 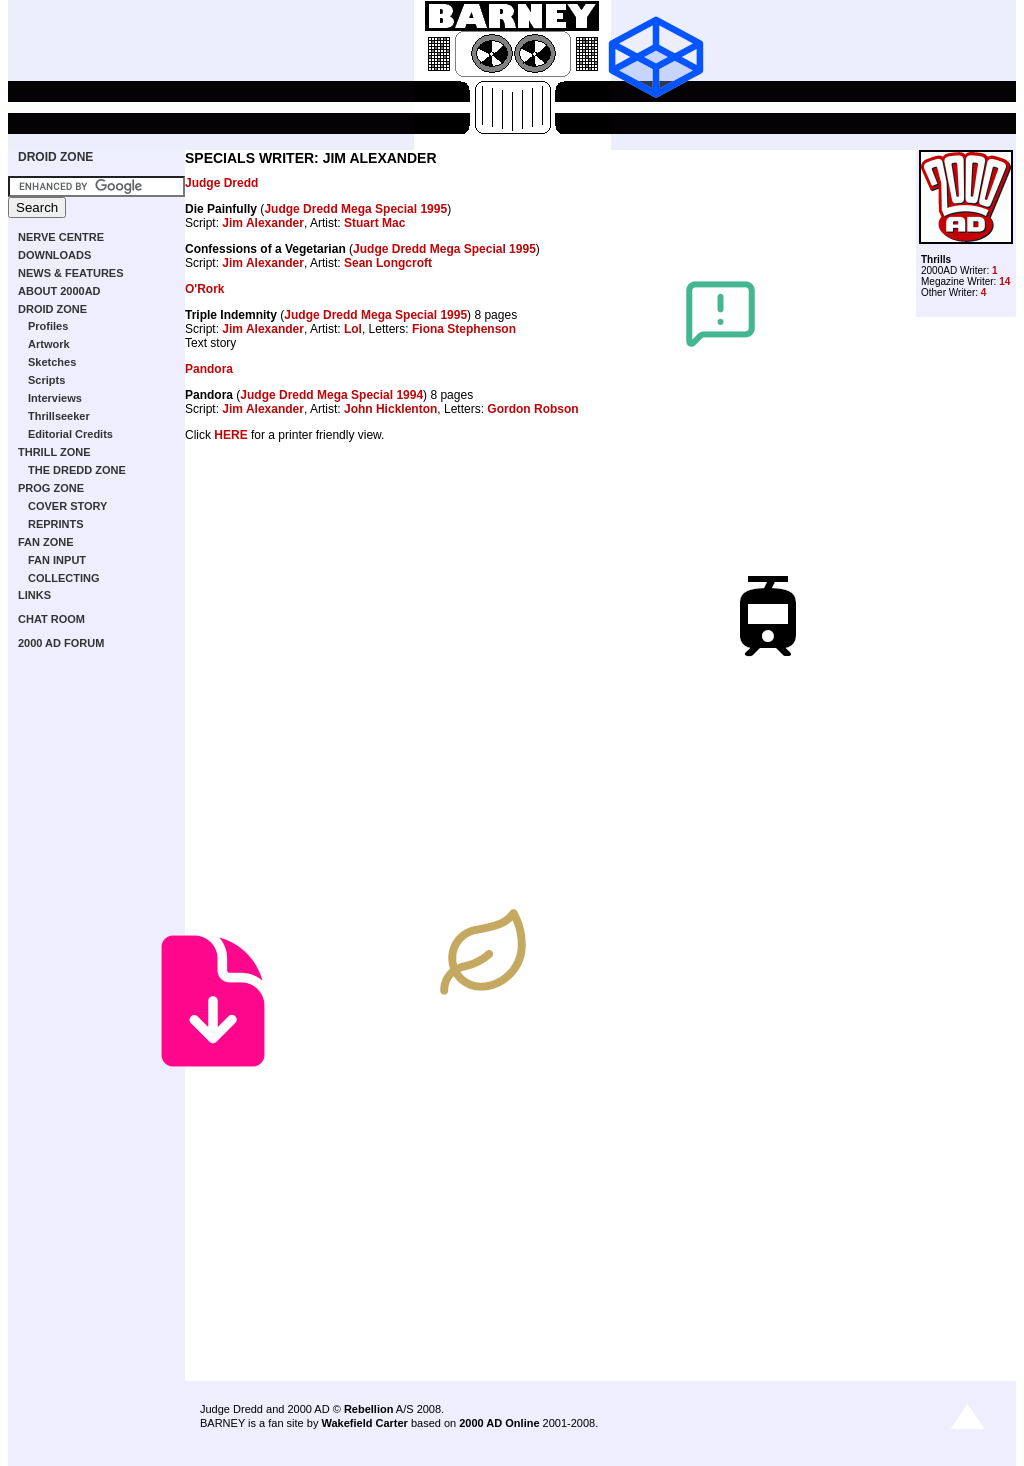 What do you see at coordinates (720, 312) in the screenshot?
I see `message contains a warning or alert` at bounding box center [720, 312].